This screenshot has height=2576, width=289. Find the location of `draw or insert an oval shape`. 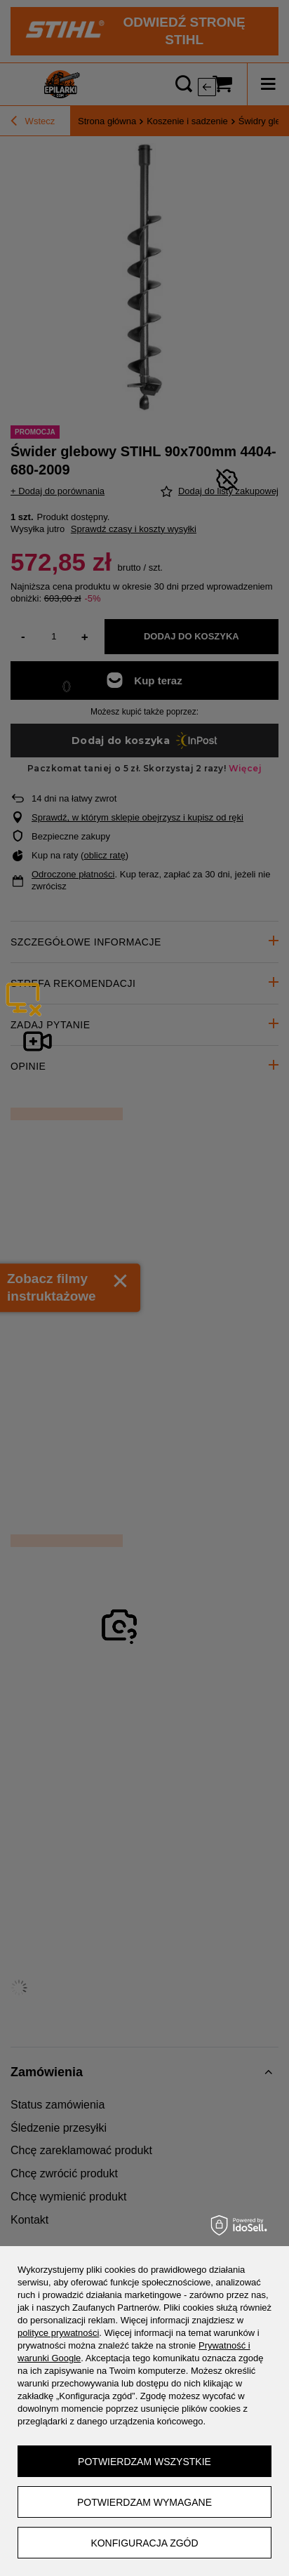

draw or insert an oval shape is located at coordinates (67, 686).